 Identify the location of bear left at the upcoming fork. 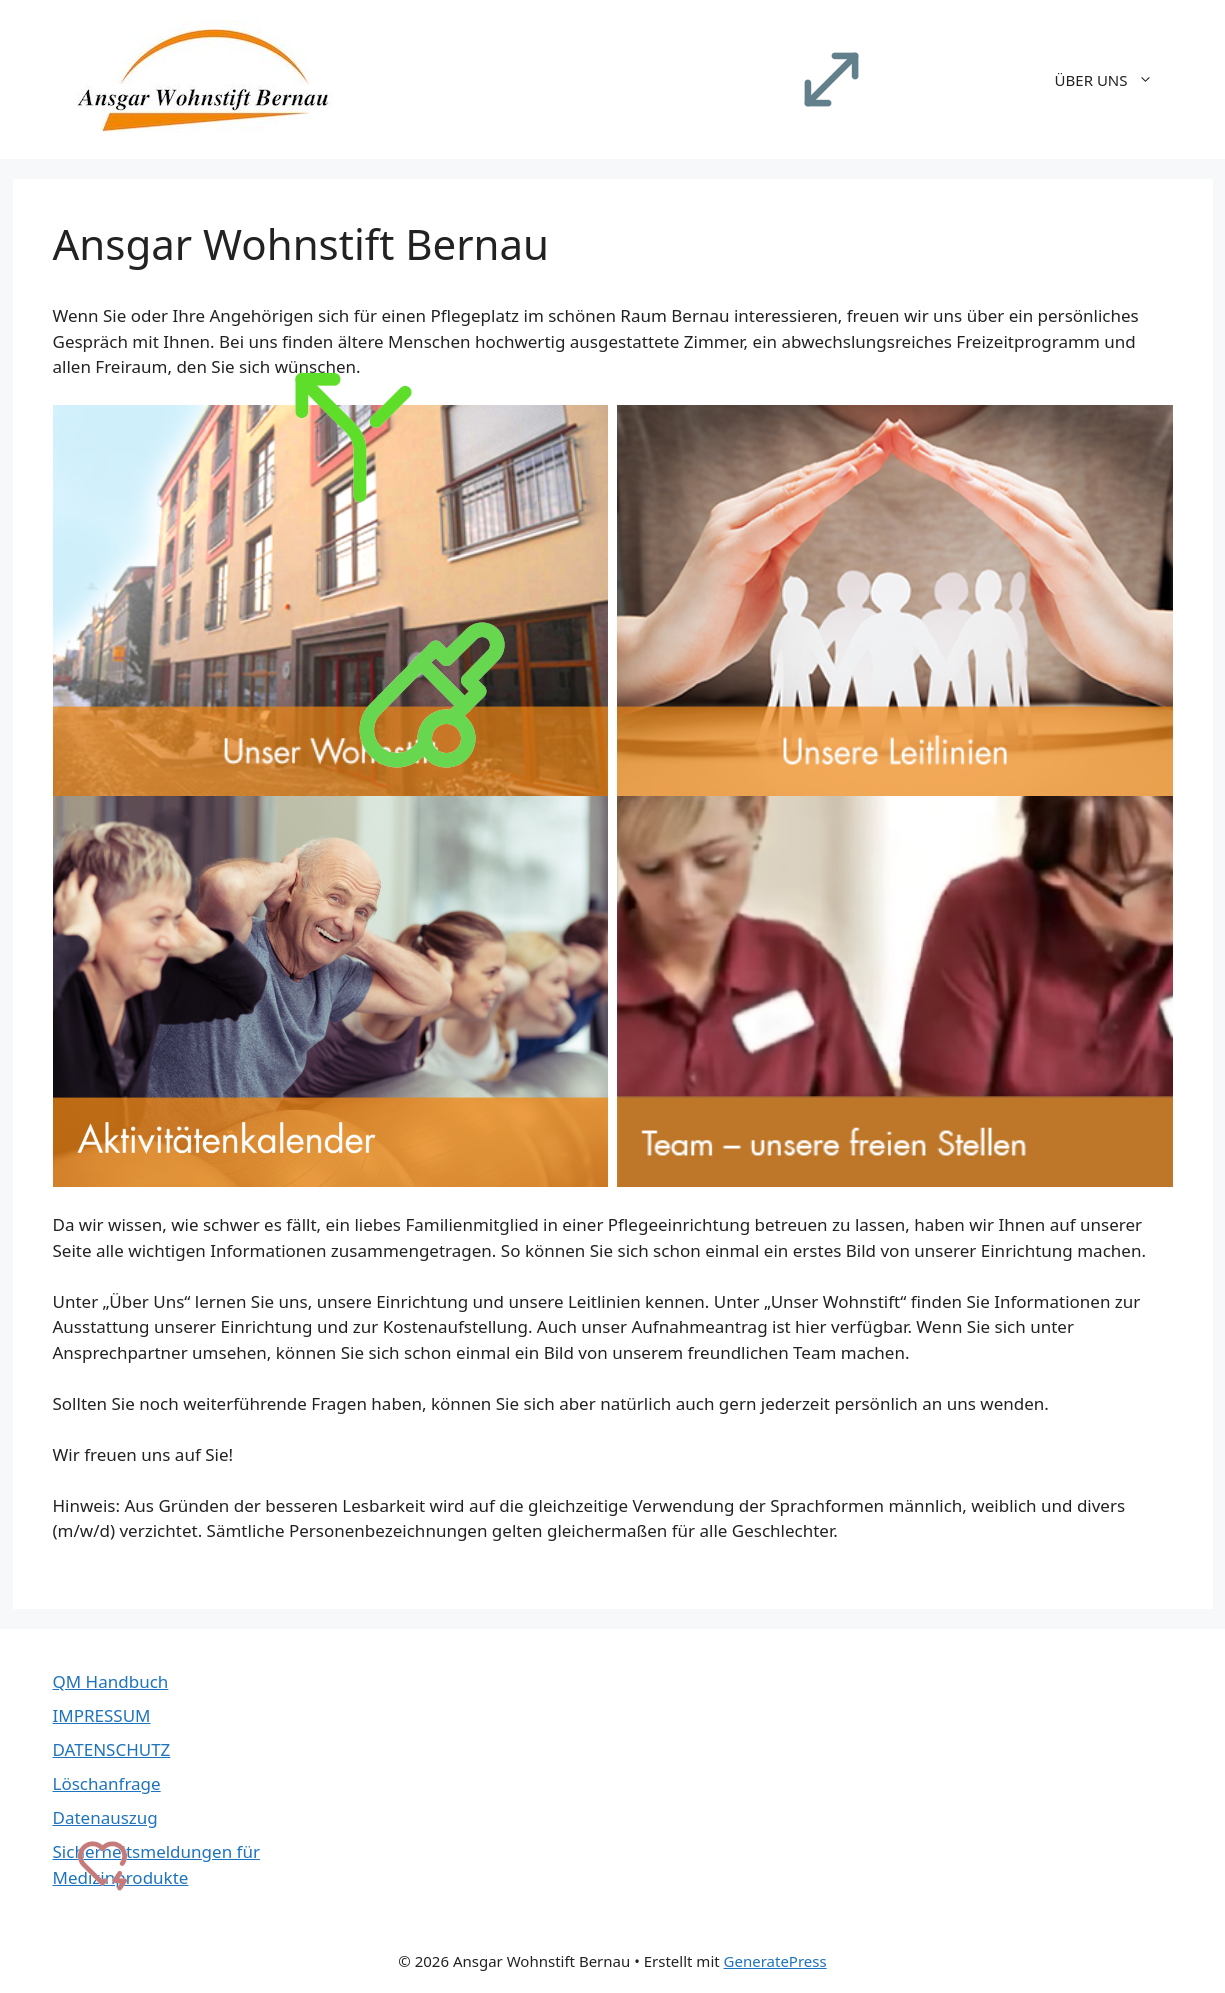
(353, 437).